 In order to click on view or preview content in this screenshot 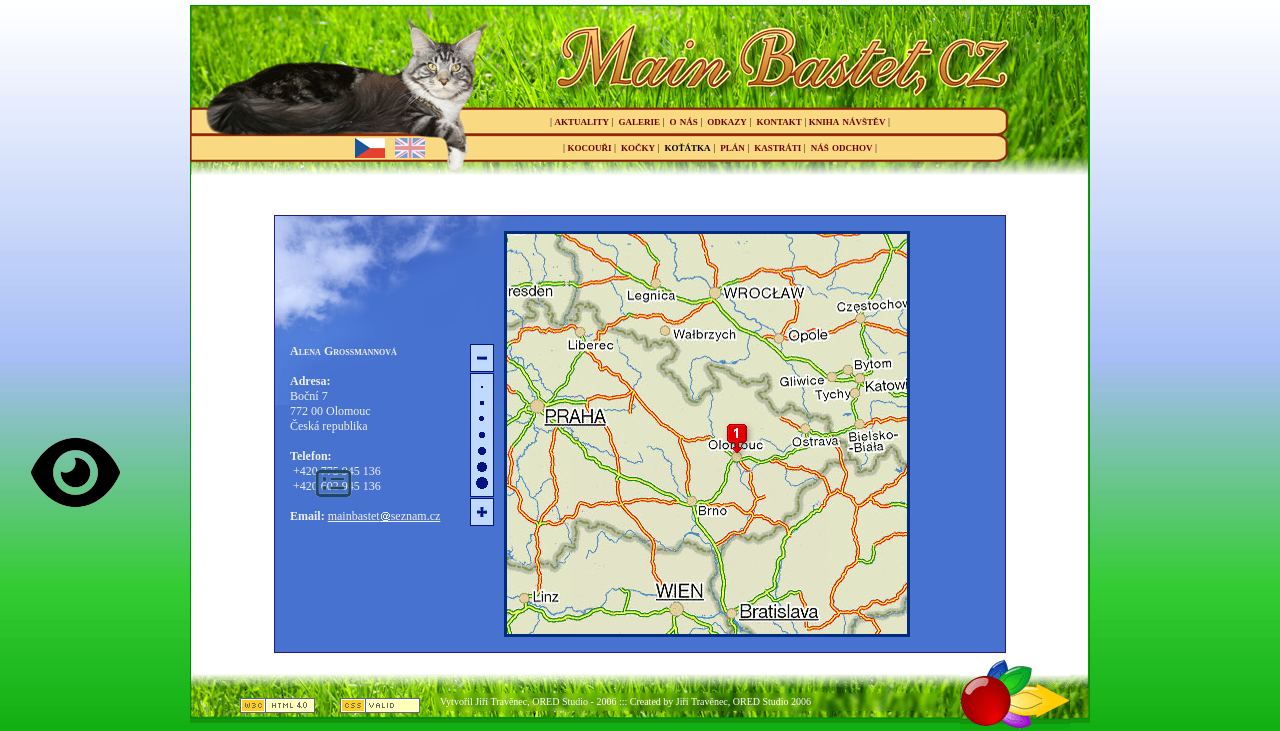, I will do `click(75, 472)`.